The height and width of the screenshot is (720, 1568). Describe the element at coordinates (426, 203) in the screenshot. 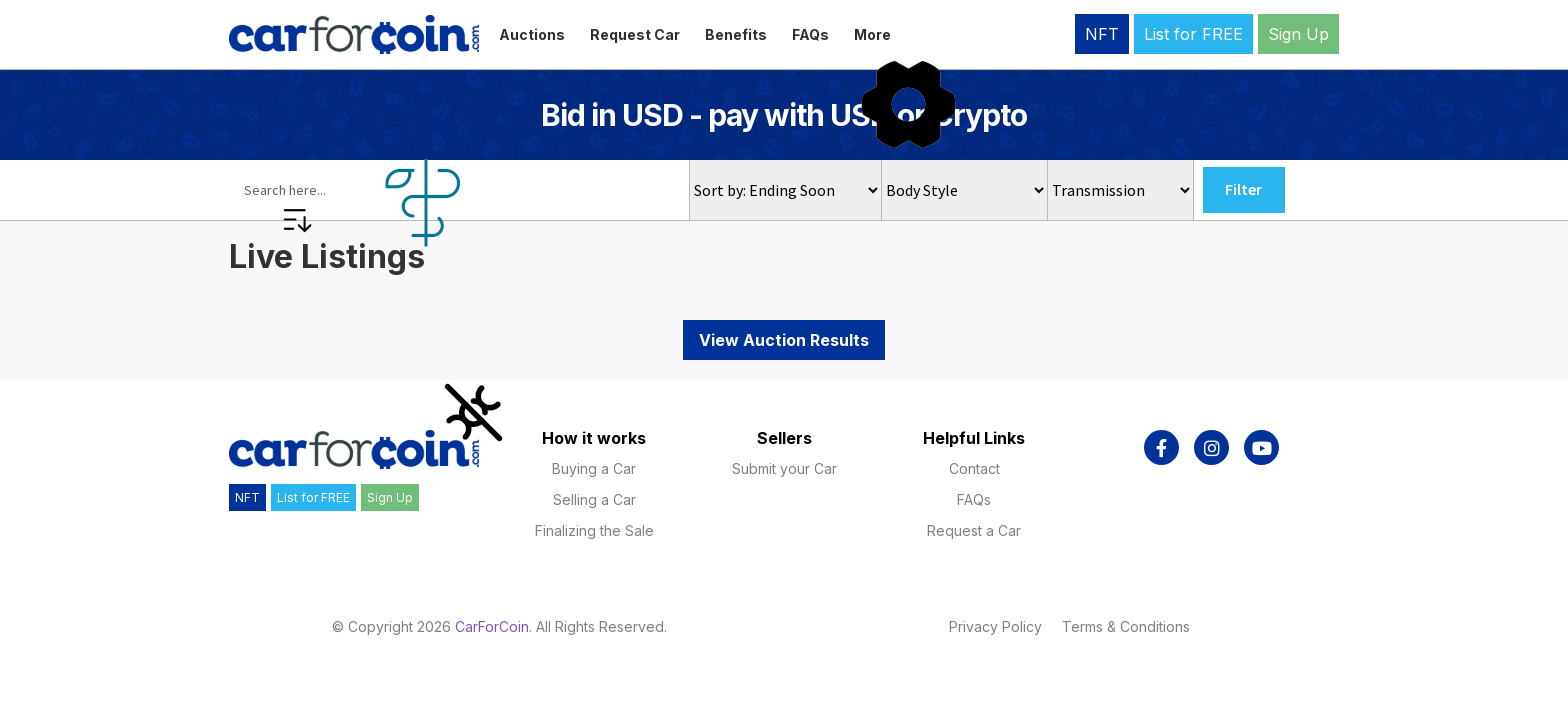

I see `access health or medical services` at that location.